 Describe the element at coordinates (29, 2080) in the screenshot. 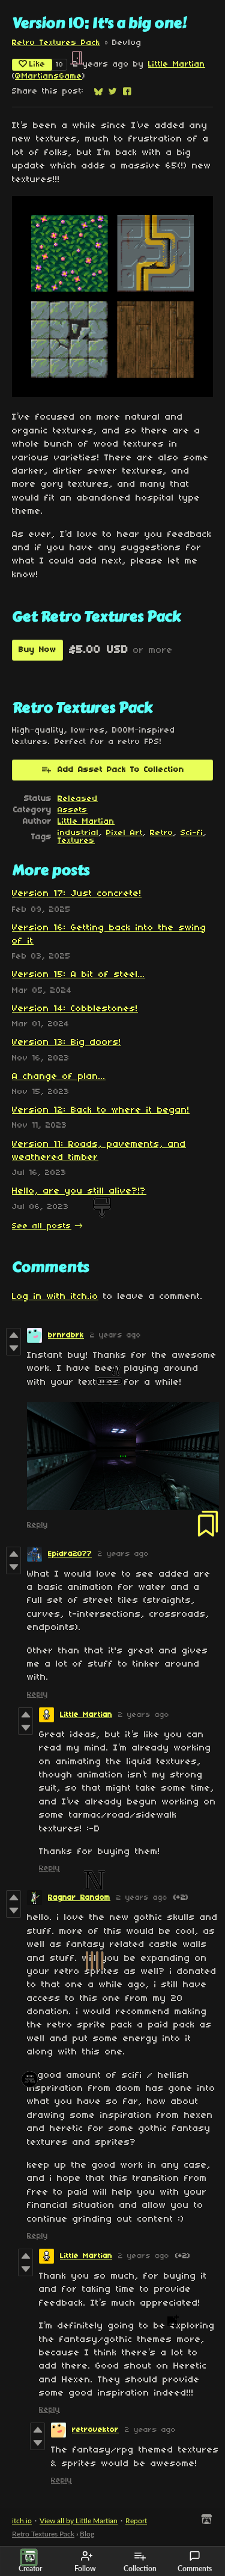

I see `chinese yuan currency indicator` at that location.